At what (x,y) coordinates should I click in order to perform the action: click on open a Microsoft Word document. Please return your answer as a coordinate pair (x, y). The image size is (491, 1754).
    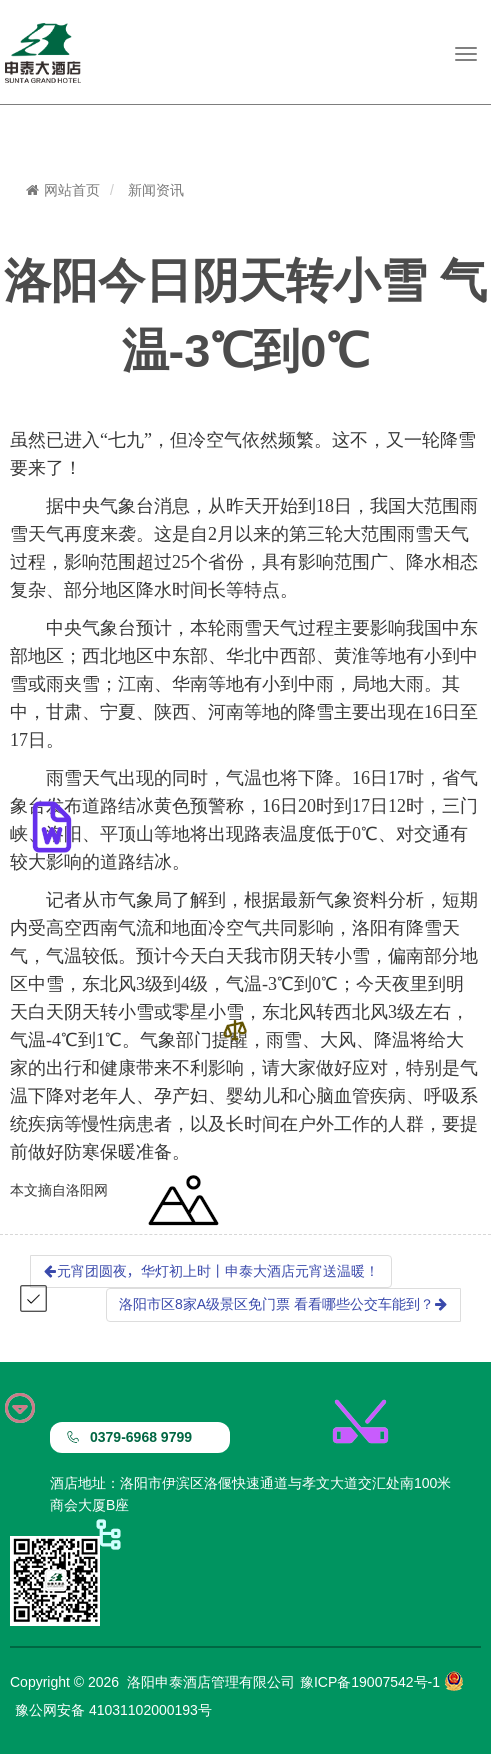
    Looking at the image, I should click on (52, 827).